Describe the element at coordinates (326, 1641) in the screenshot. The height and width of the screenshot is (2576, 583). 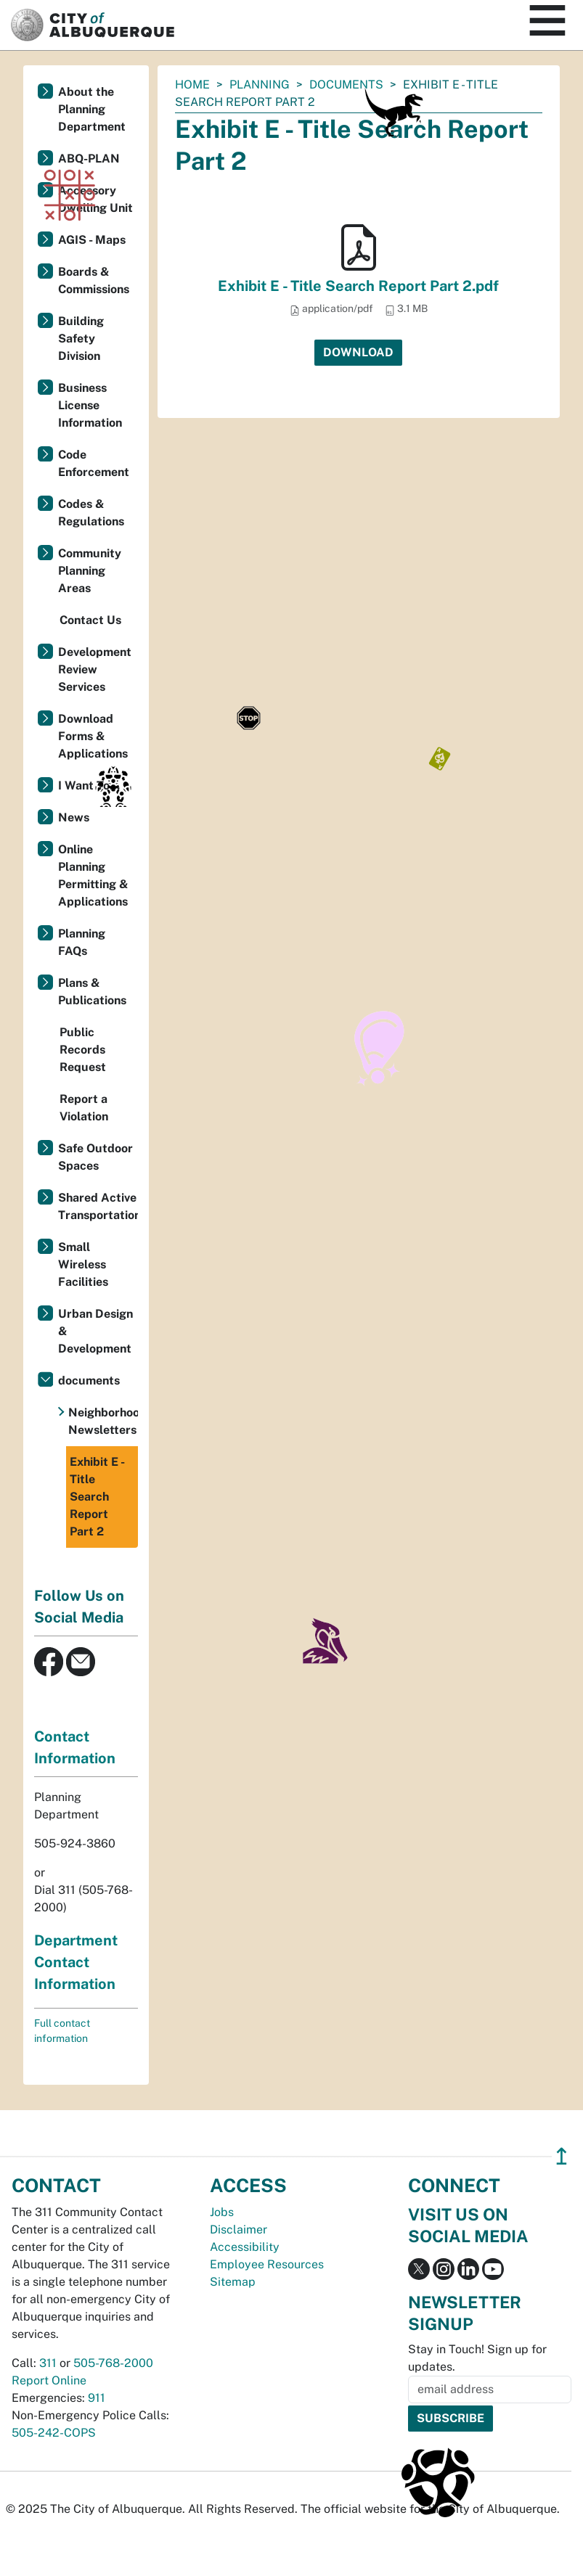
I see `shoebill stork bird icon` at that location.